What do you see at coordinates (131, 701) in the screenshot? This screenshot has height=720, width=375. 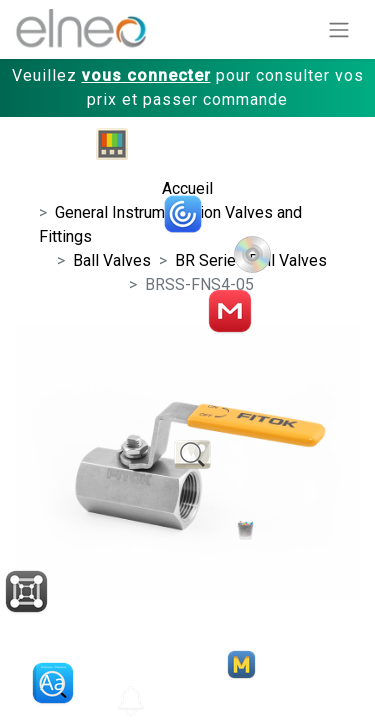 I see `notifications are currently disabled` at bounding box center [131, 701].